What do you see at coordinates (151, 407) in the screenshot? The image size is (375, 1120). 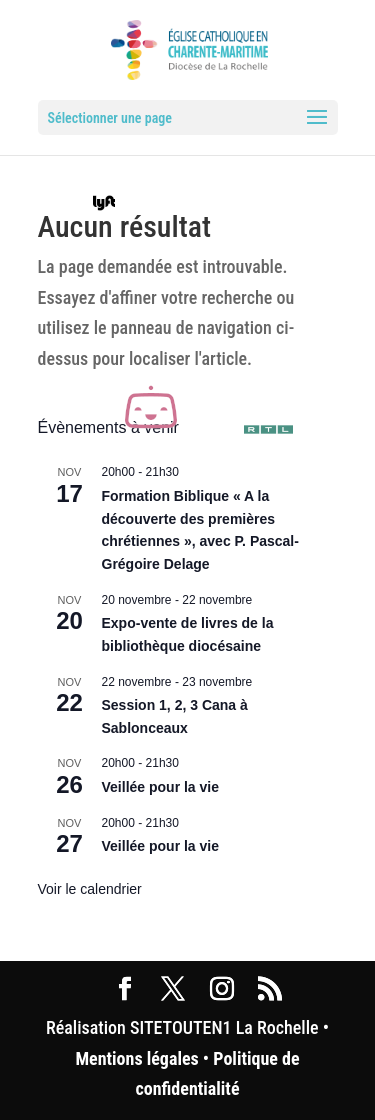 I see `link to Bitrise CI/CD platform` at bounding box center [151, 407].